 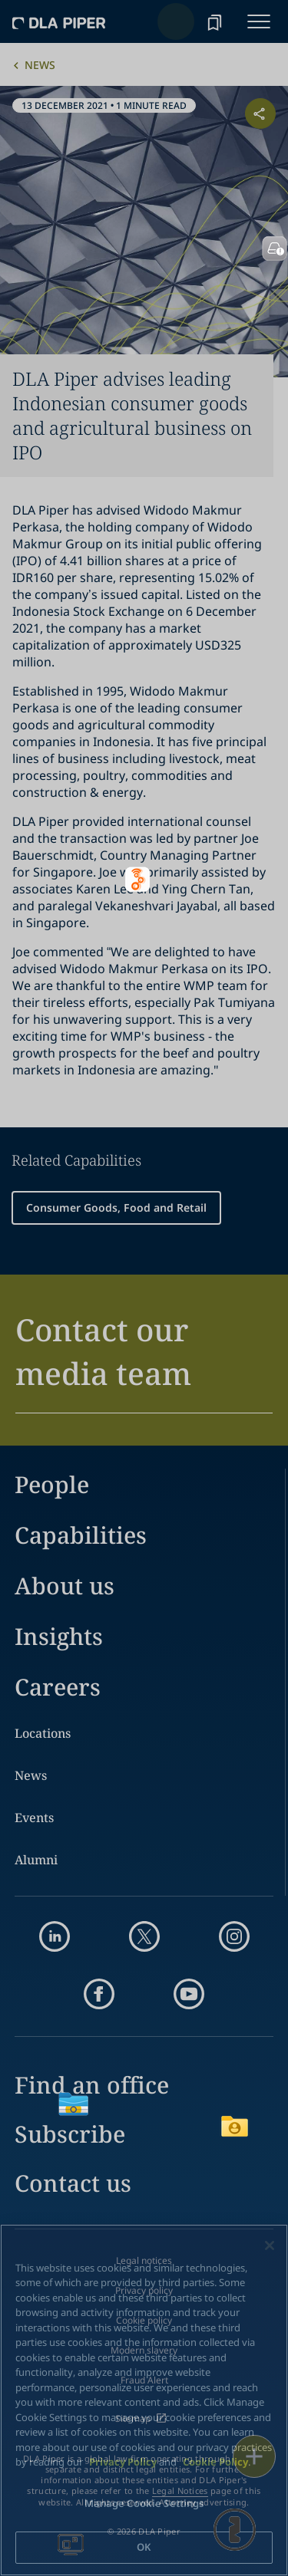 What do you see at coordinates (234, 2127) in the screenshot?
I see `open your contacts folder` at bounding box center [234, 2127].